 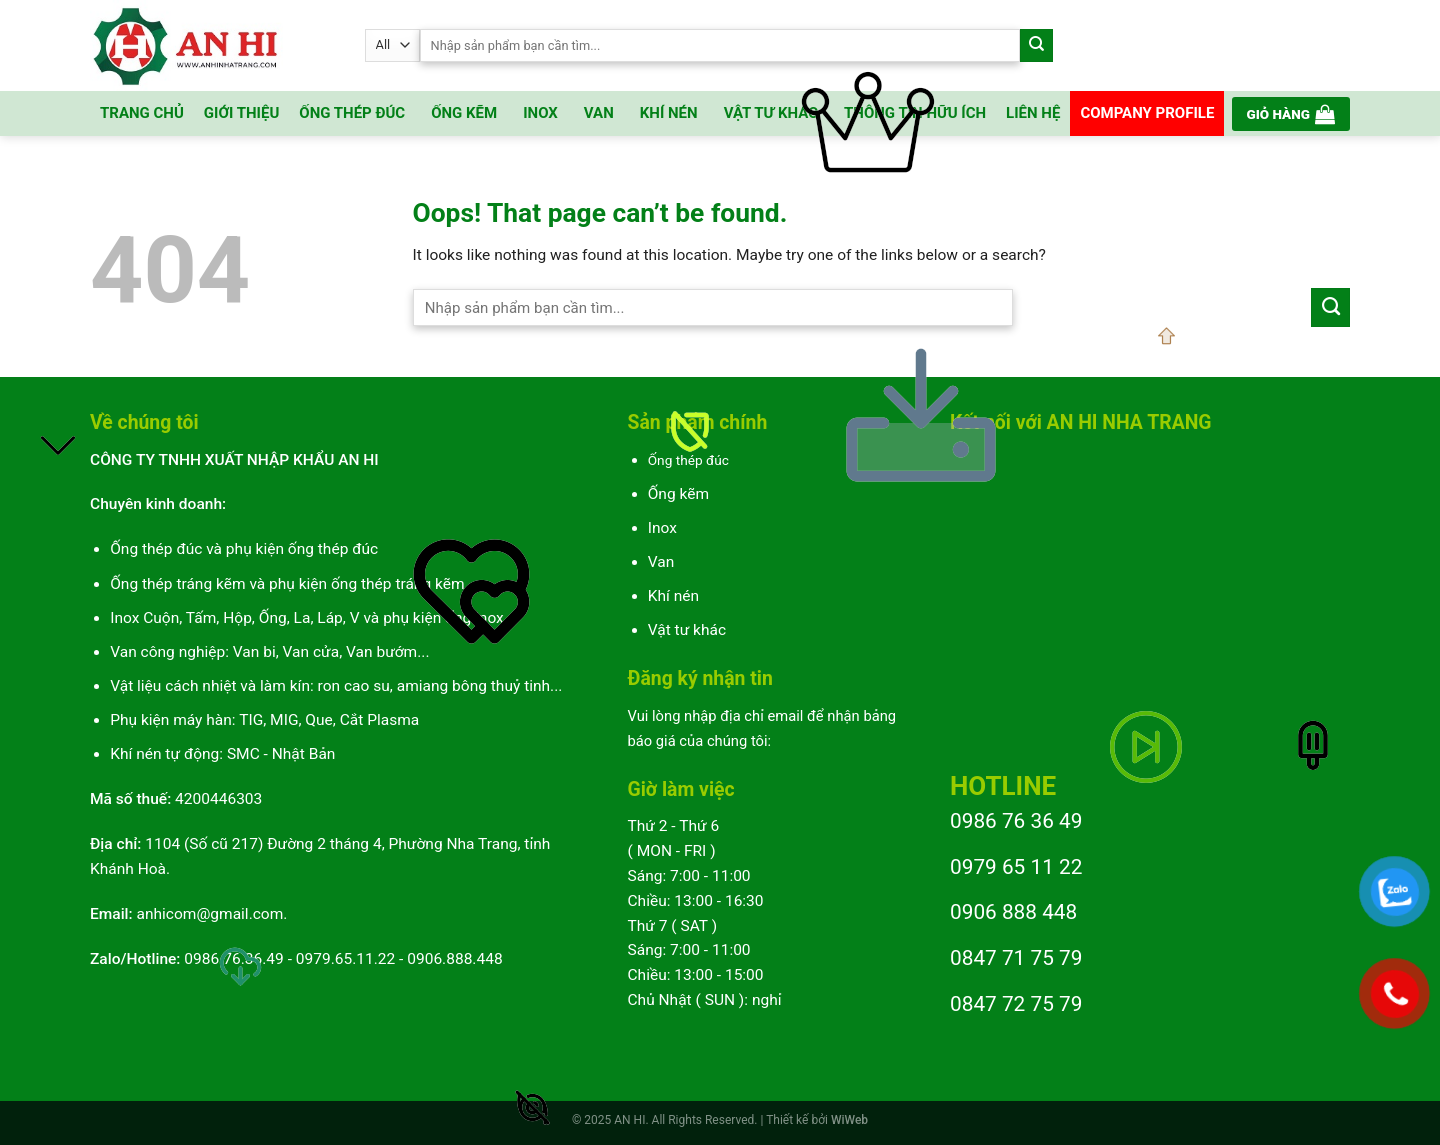 I want to click on security or protection is disabled, so click(x=690, y=430).